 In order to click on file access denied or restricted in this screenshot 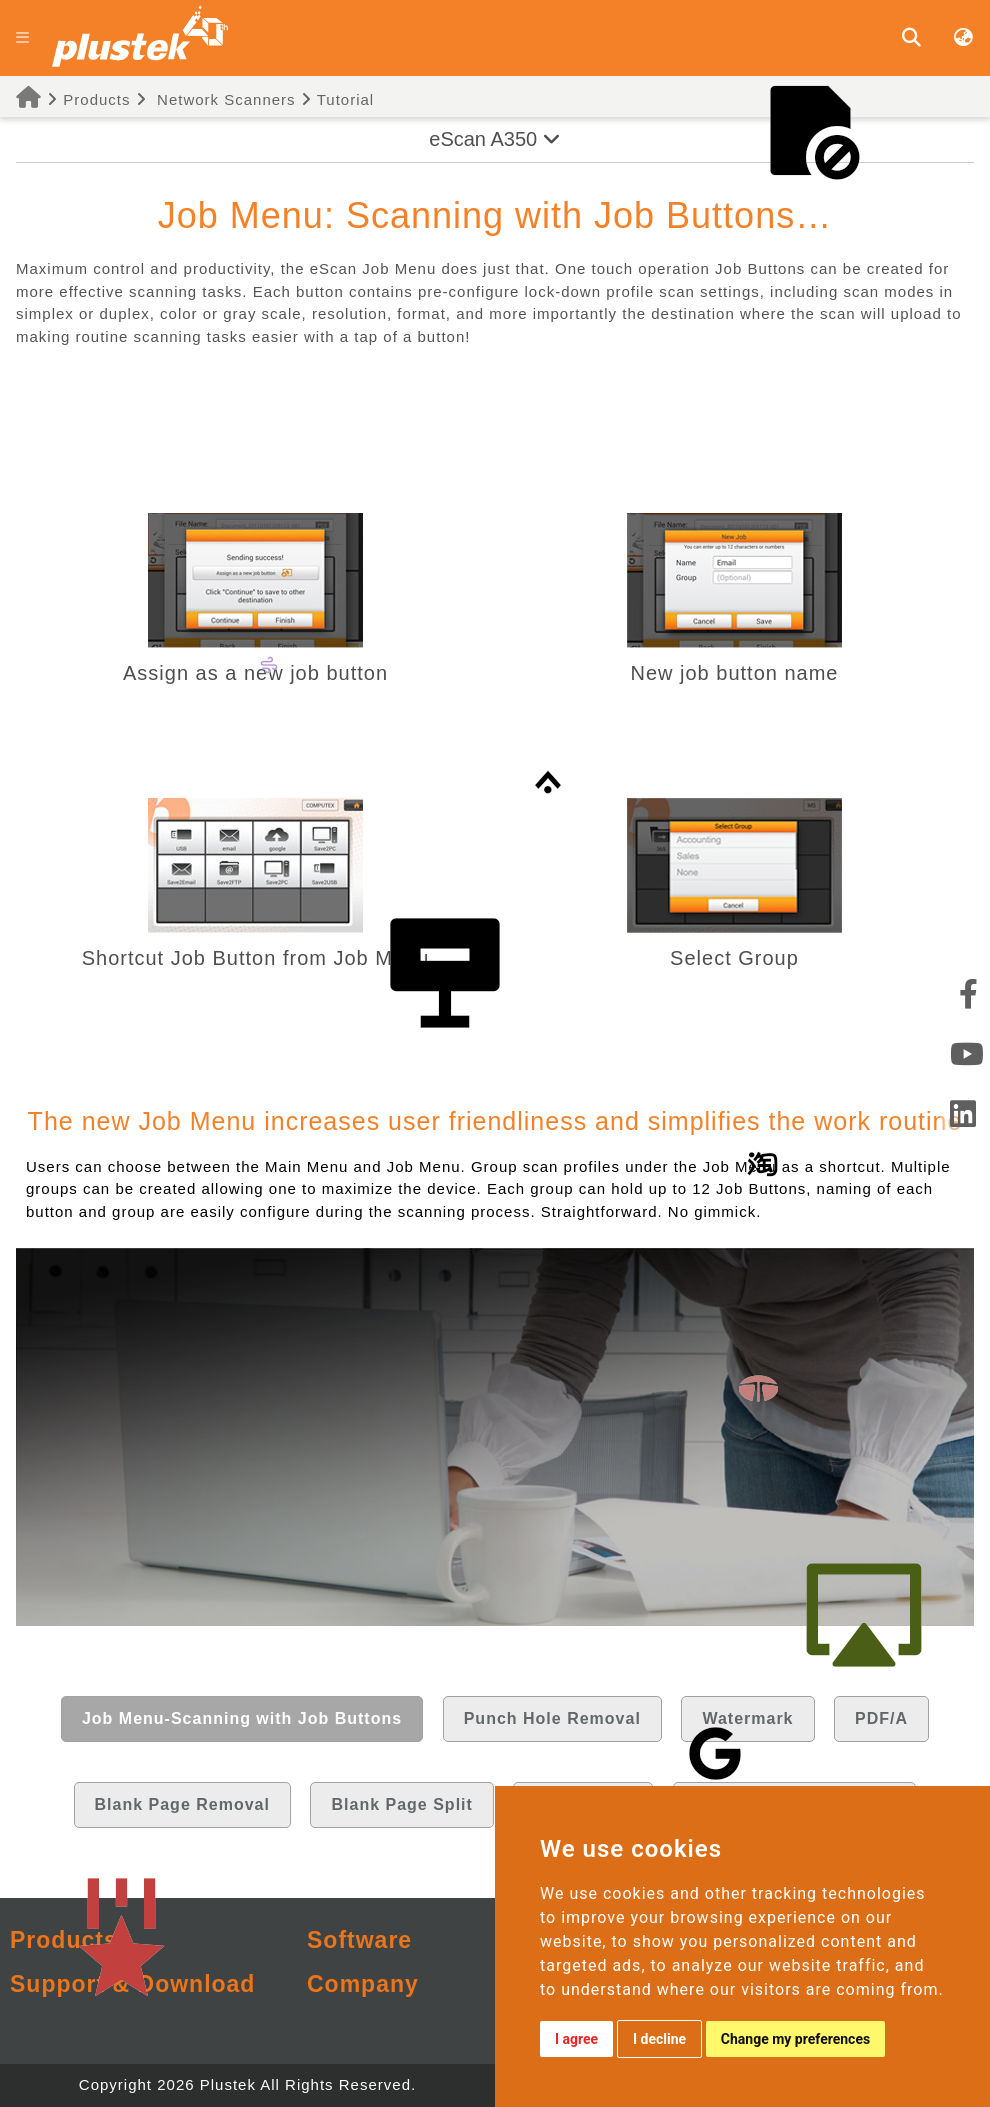, I will do `click(810, 130)`.